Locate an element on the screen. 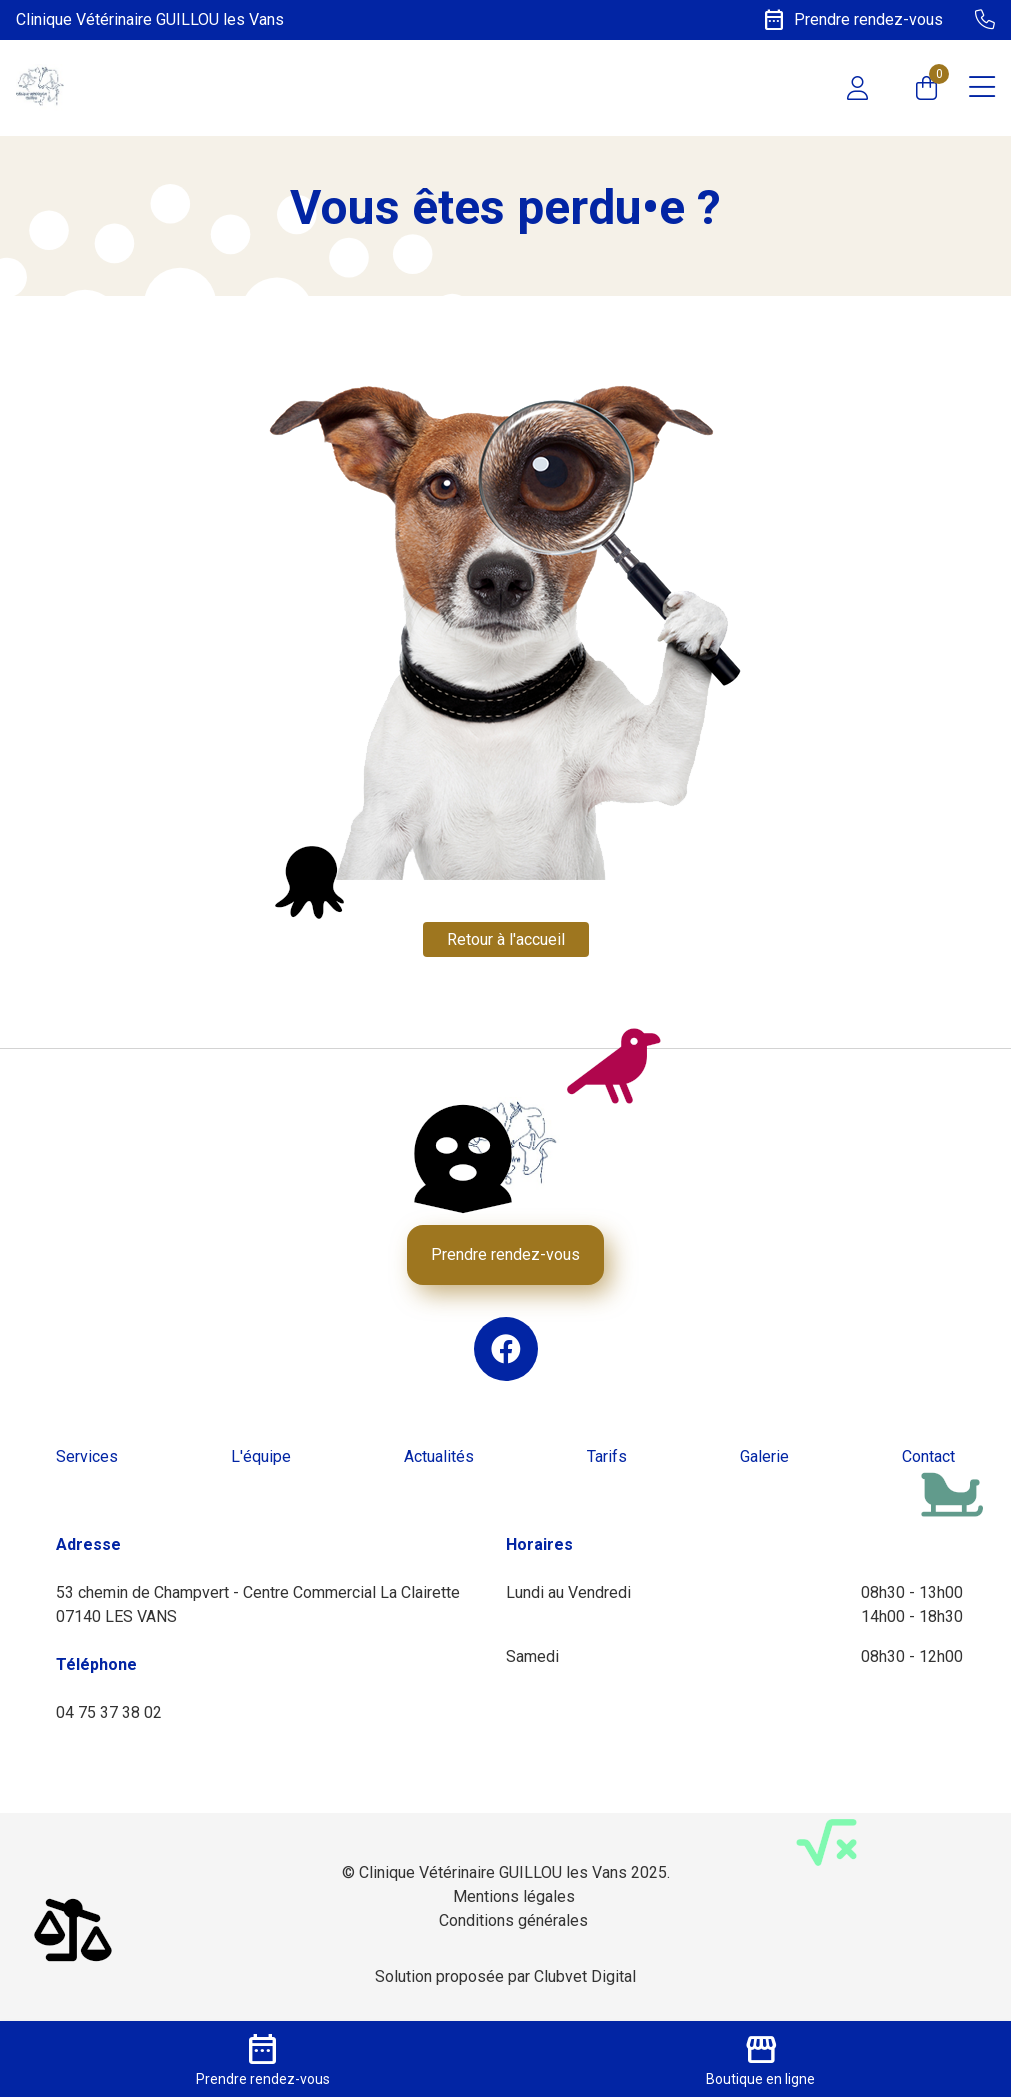 This screenshot has width=1011, height=2097. indicates holiday or winter seasonal content is located at coordinates (950, 1495).